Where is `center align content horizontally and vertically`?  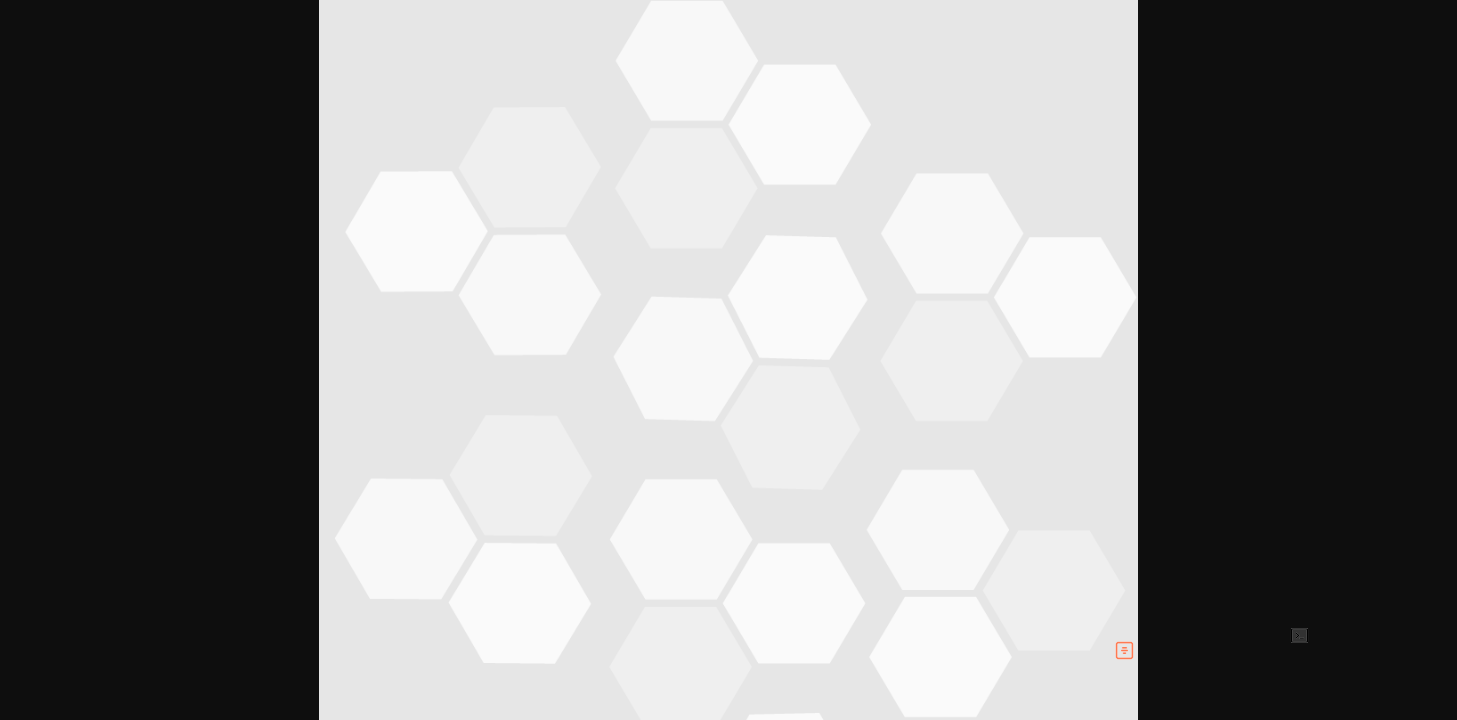 center align content horizontally and vertically is located at coordinates (1124, 650).